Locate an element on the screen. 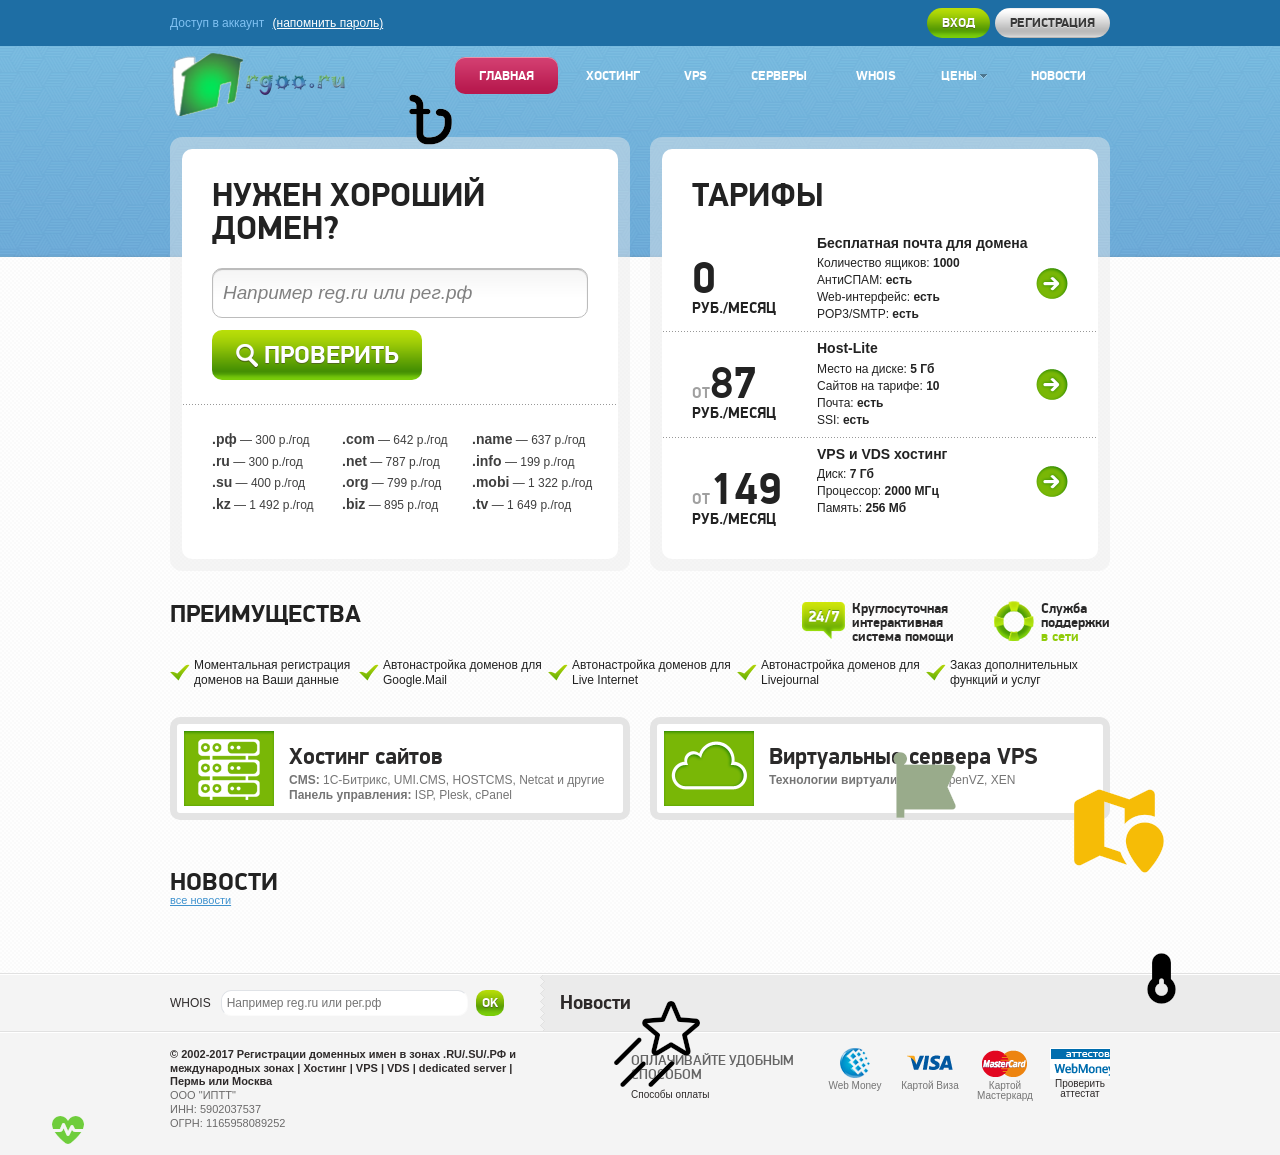  add to favorites or wishlist is located at coordinates (657, 1044).